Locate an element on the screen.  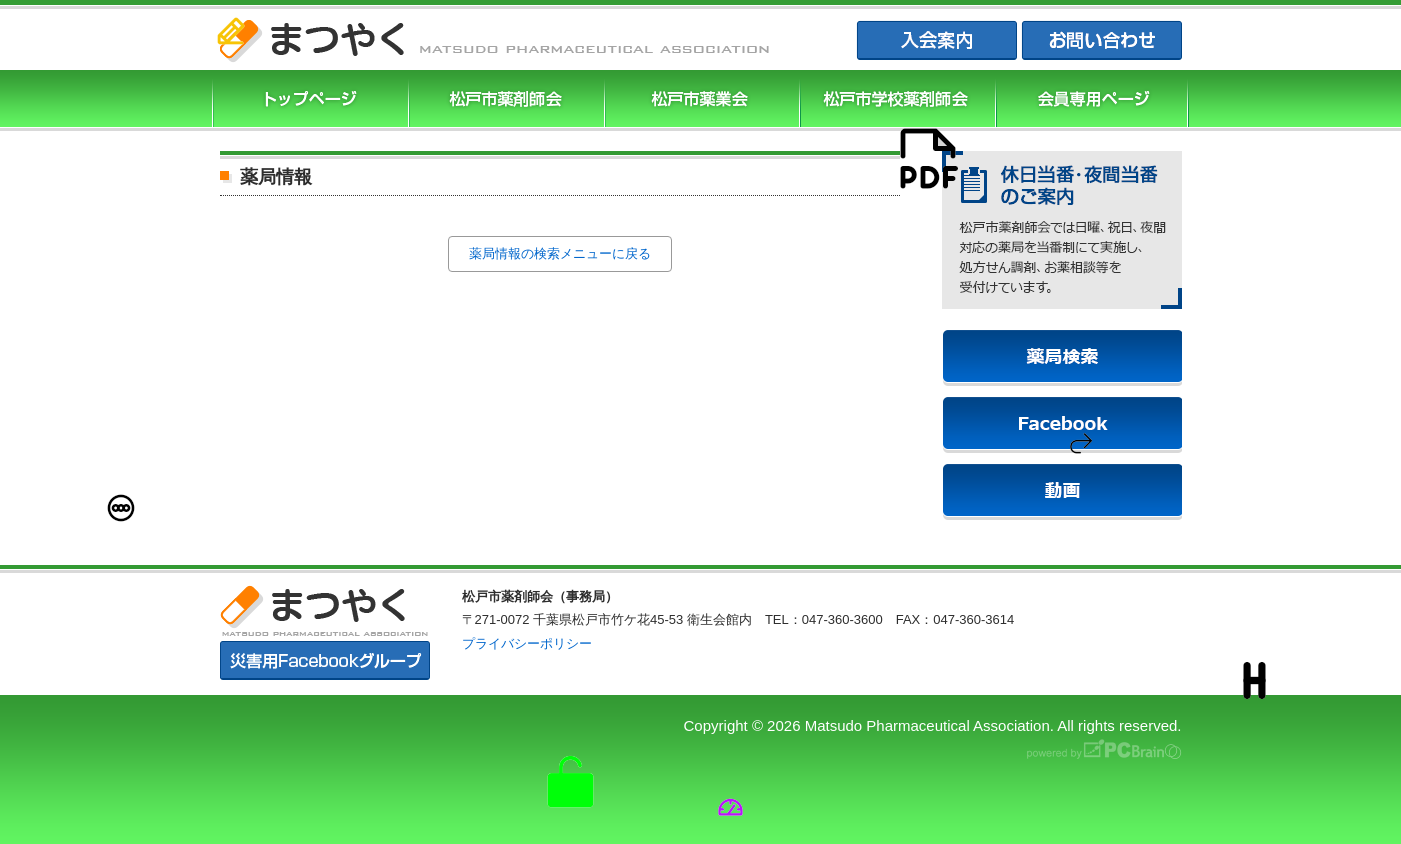
redo the last undone action is located at coordinates (1081, 444).